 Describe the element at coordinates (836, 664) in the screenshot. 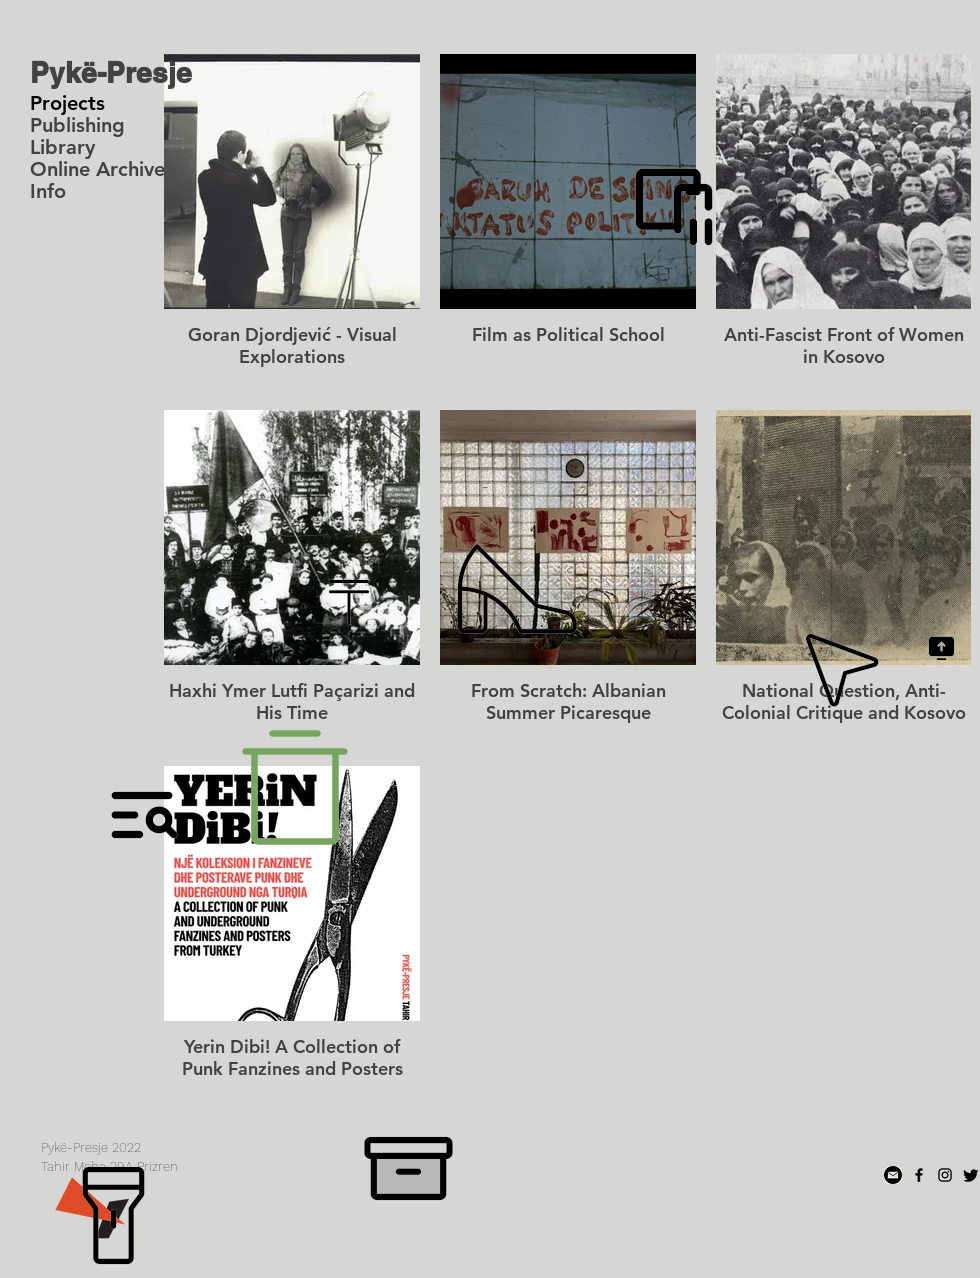

I see `tap to navigate to a destination` at that location.